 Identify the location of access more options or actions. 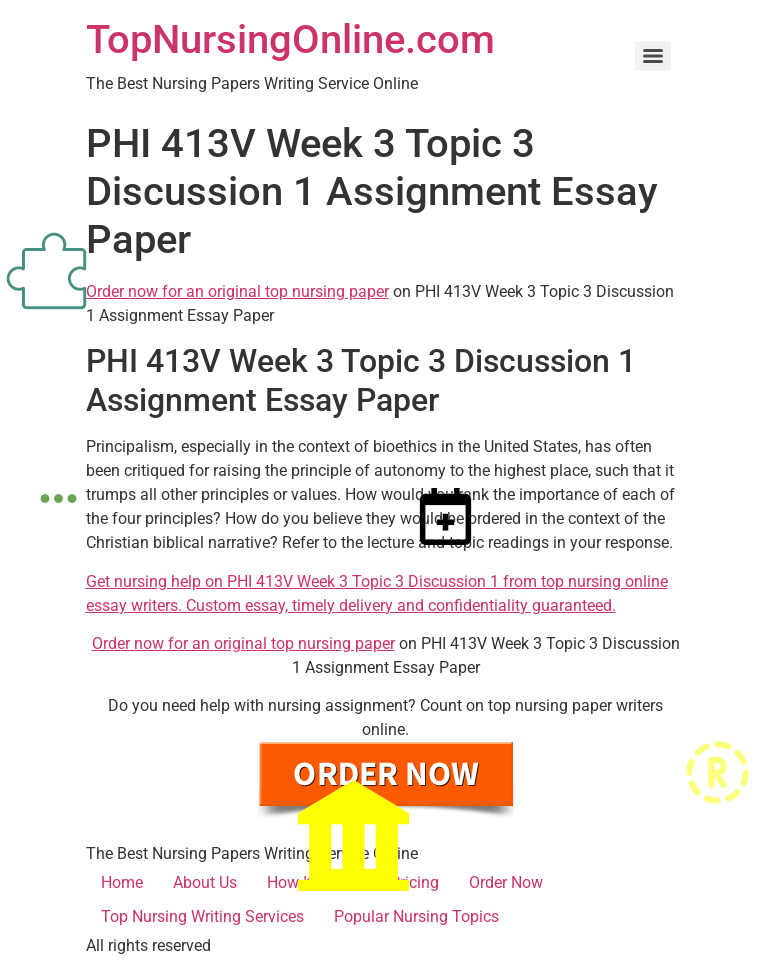
(58, 498).